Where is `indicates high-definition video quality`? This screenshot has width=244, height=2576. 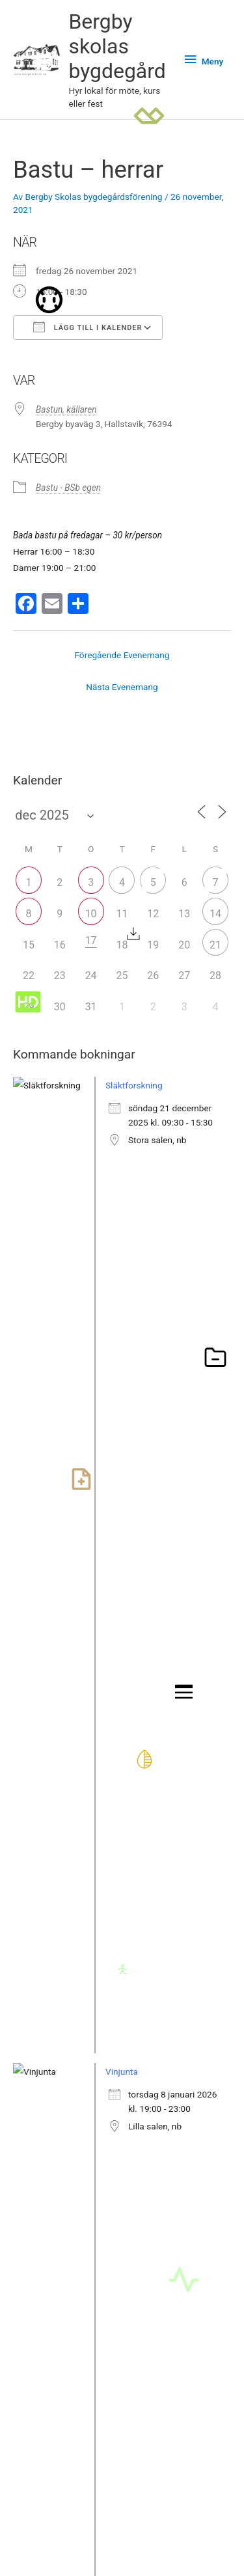 indicates high-definition video quality is located at coordinates (28, 1002).